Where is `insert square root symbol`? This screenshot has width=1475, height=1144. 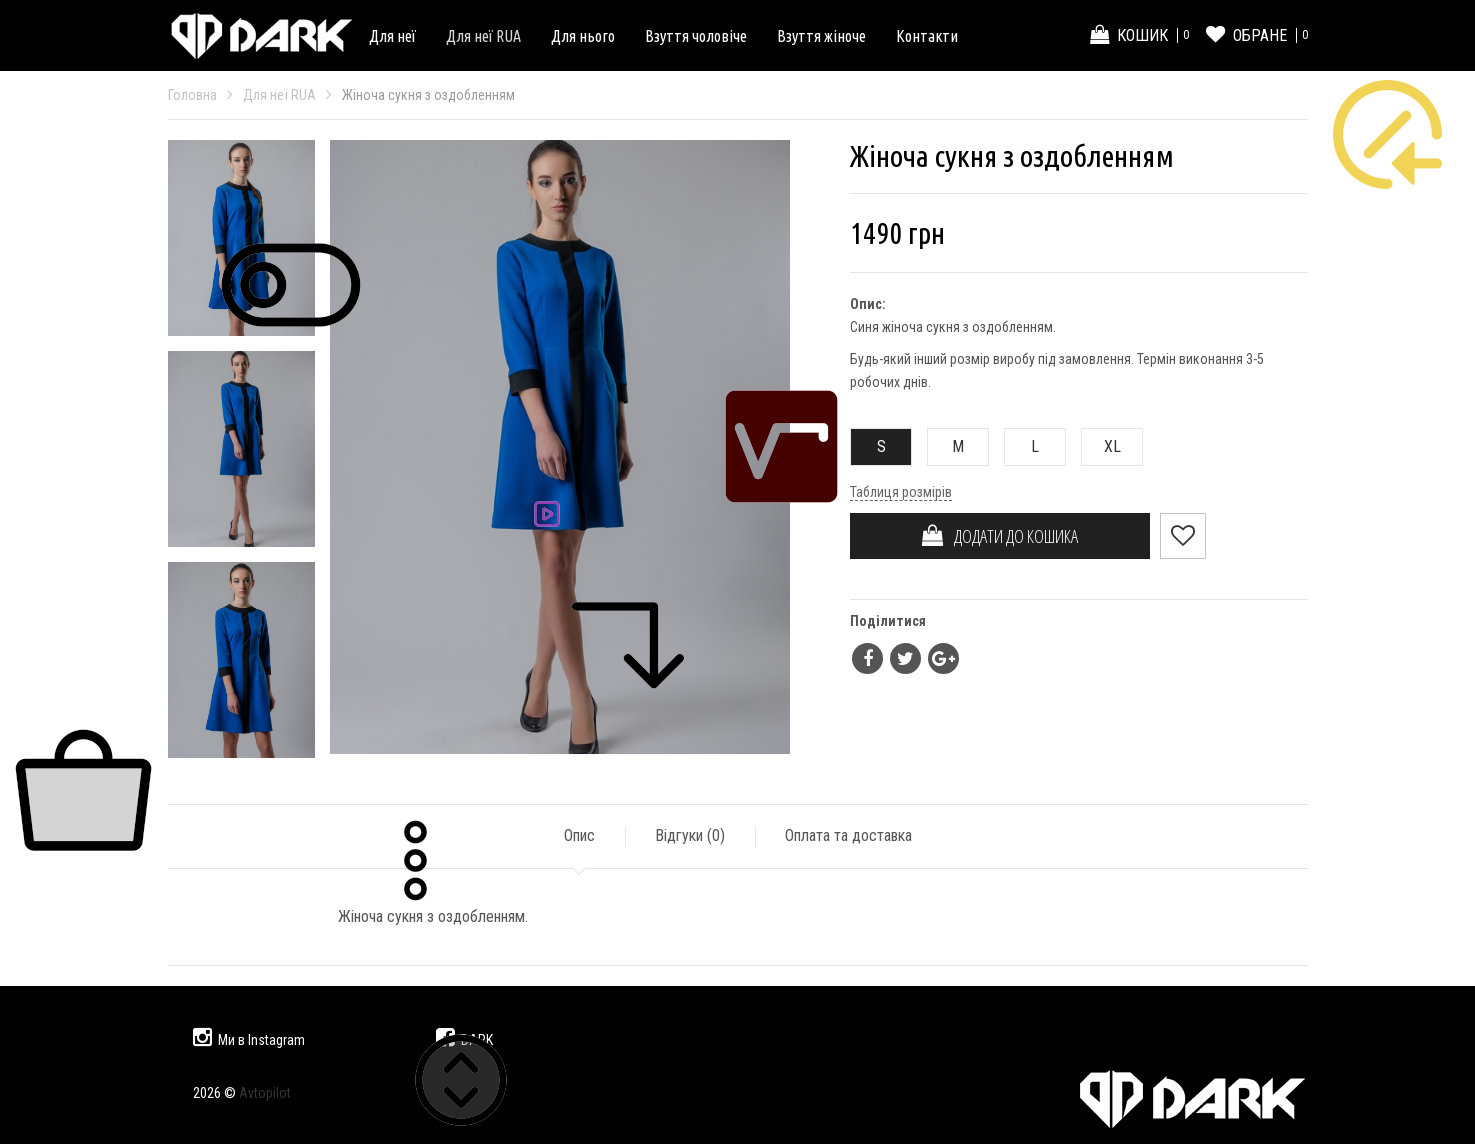
insert square root symbol is located at coordinates (781, 446).